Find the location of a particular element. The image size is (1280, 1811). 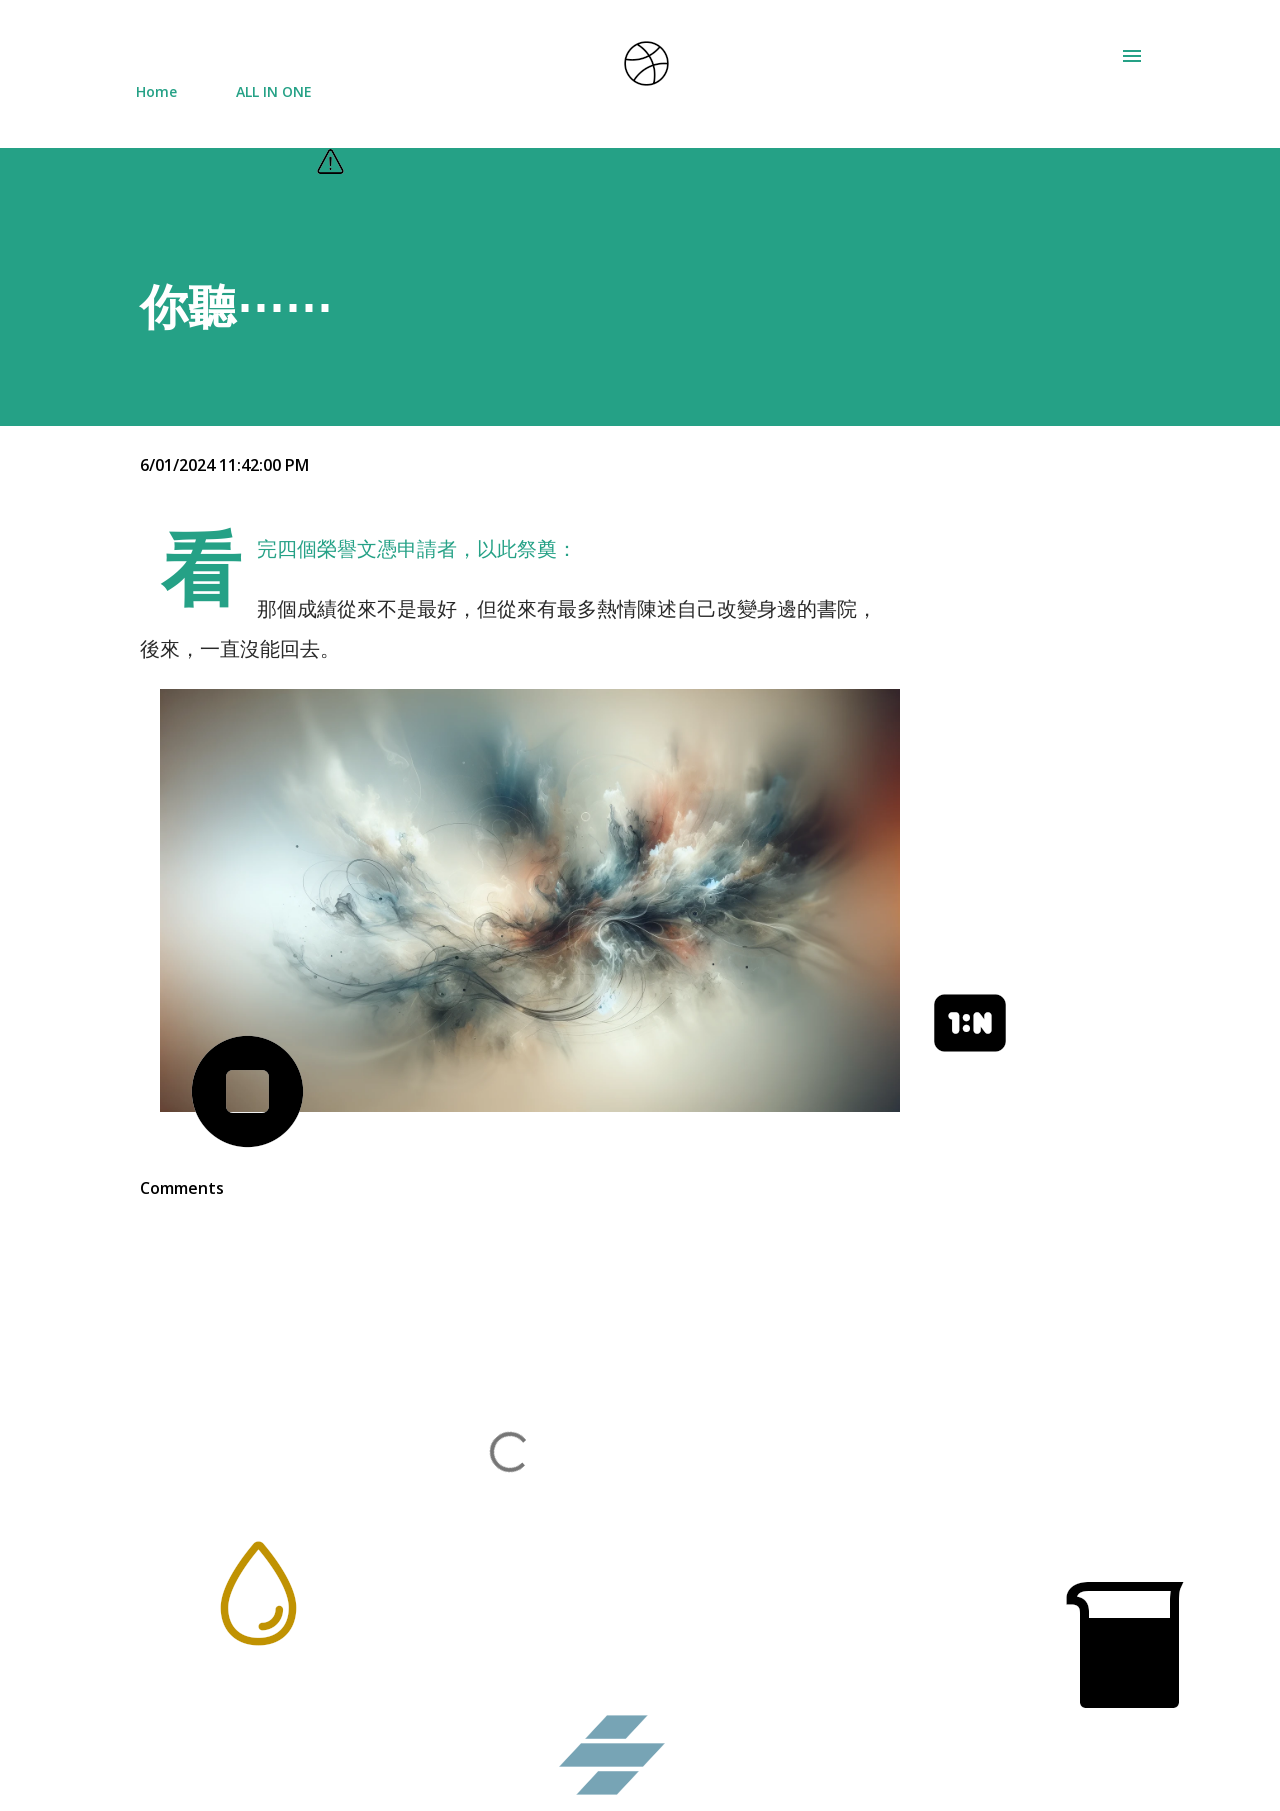

stop media playback is located at coordinates (247, 1091).